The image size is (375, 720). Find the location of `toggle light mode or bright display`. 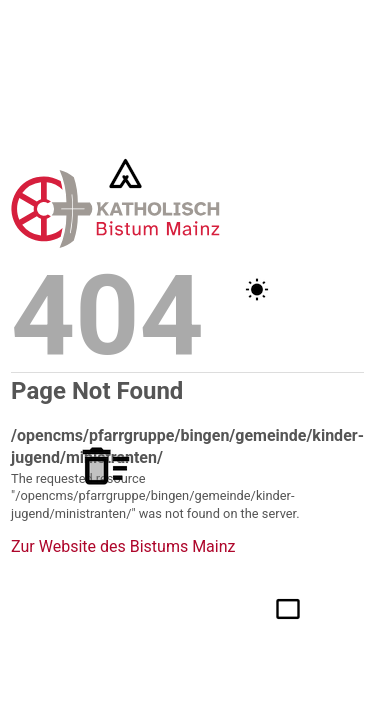

toggle light mode or bright display is located at coordinates (257, 290).